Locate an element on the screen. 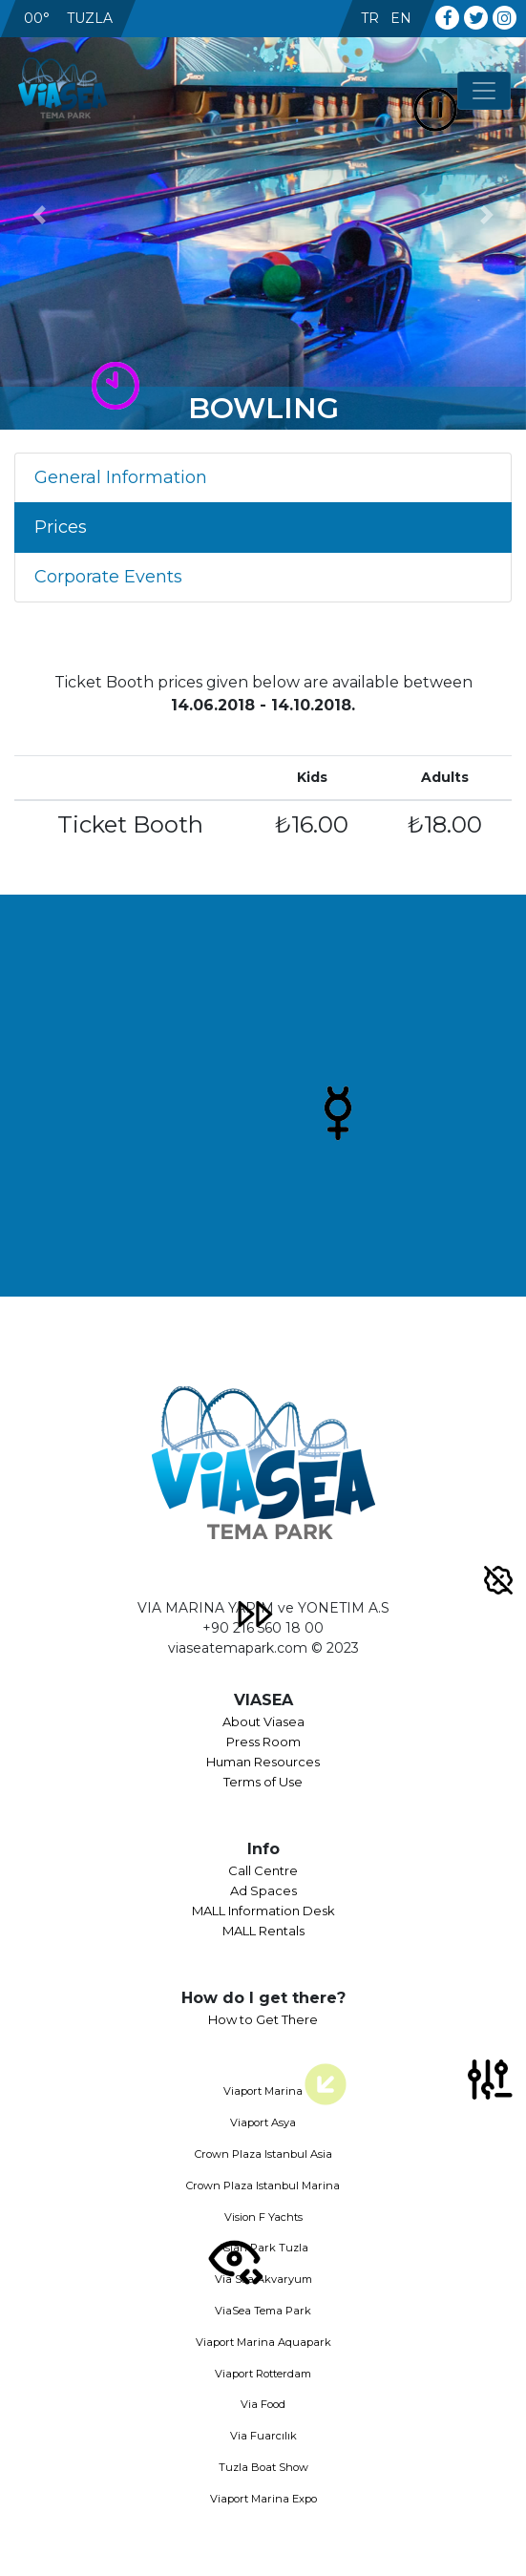 The image size is (526, 2576). skip to the next track is located at coordinates (254, 1614).